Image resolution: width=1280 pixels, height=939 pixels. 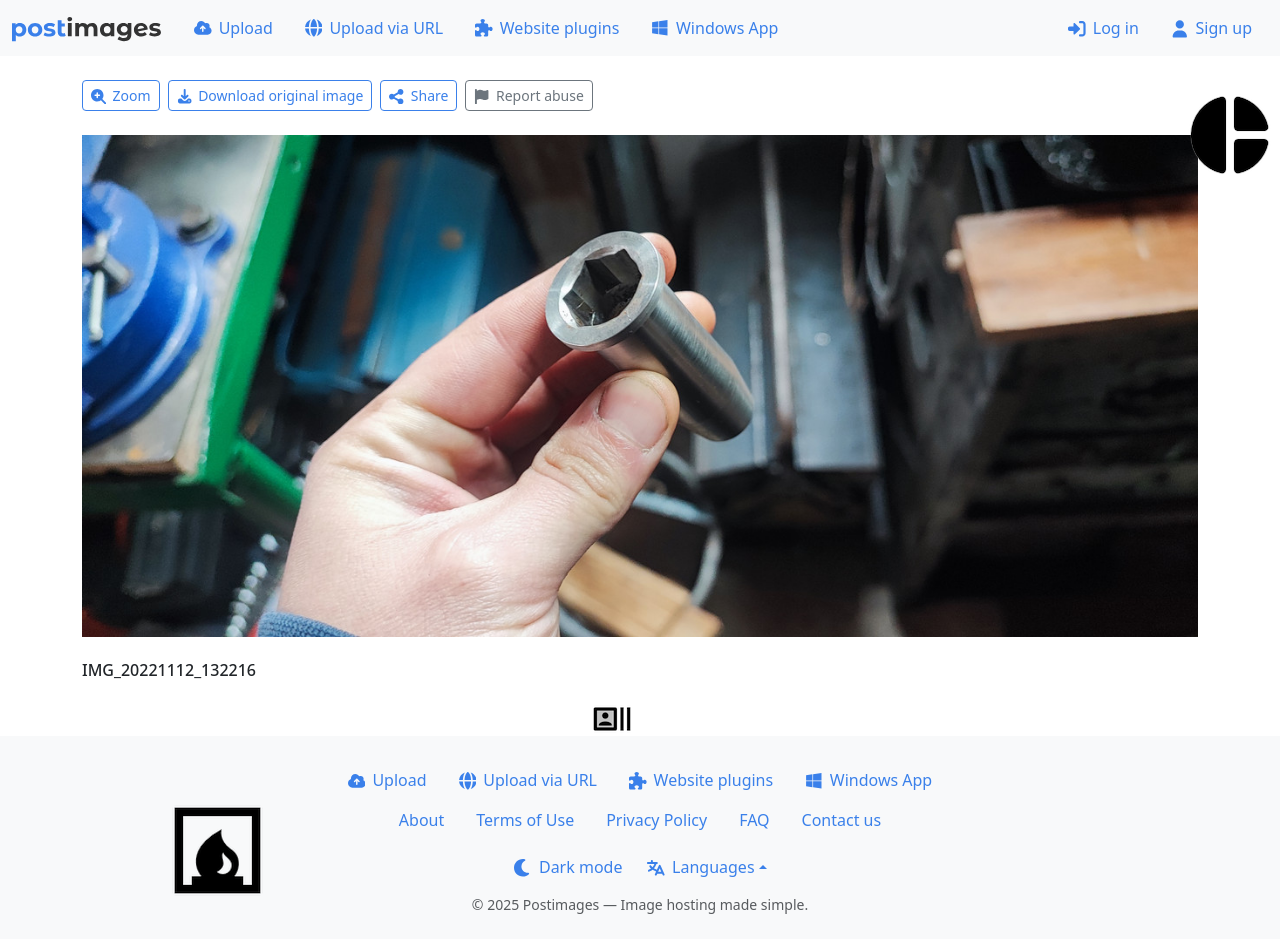 What do you see at coordinates (217, 850) in the screenshot?
I see `access fireplace or heating controls` at bounding box center [217, 850].